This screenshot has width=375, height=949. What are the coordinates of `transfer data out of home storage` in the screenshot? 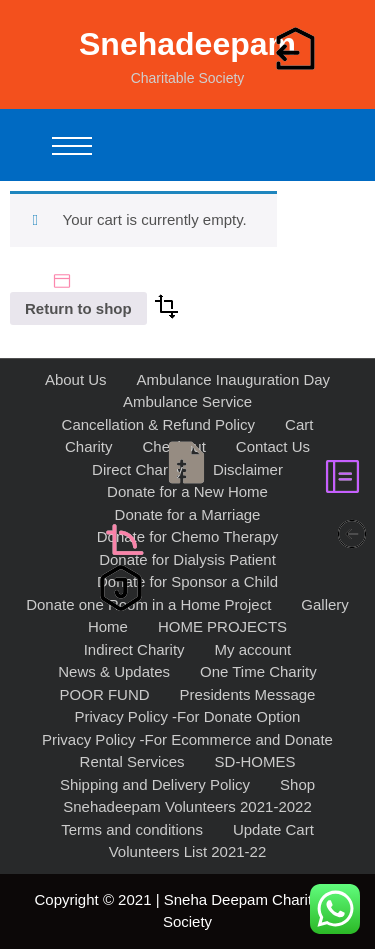 It's located at (295, 48).